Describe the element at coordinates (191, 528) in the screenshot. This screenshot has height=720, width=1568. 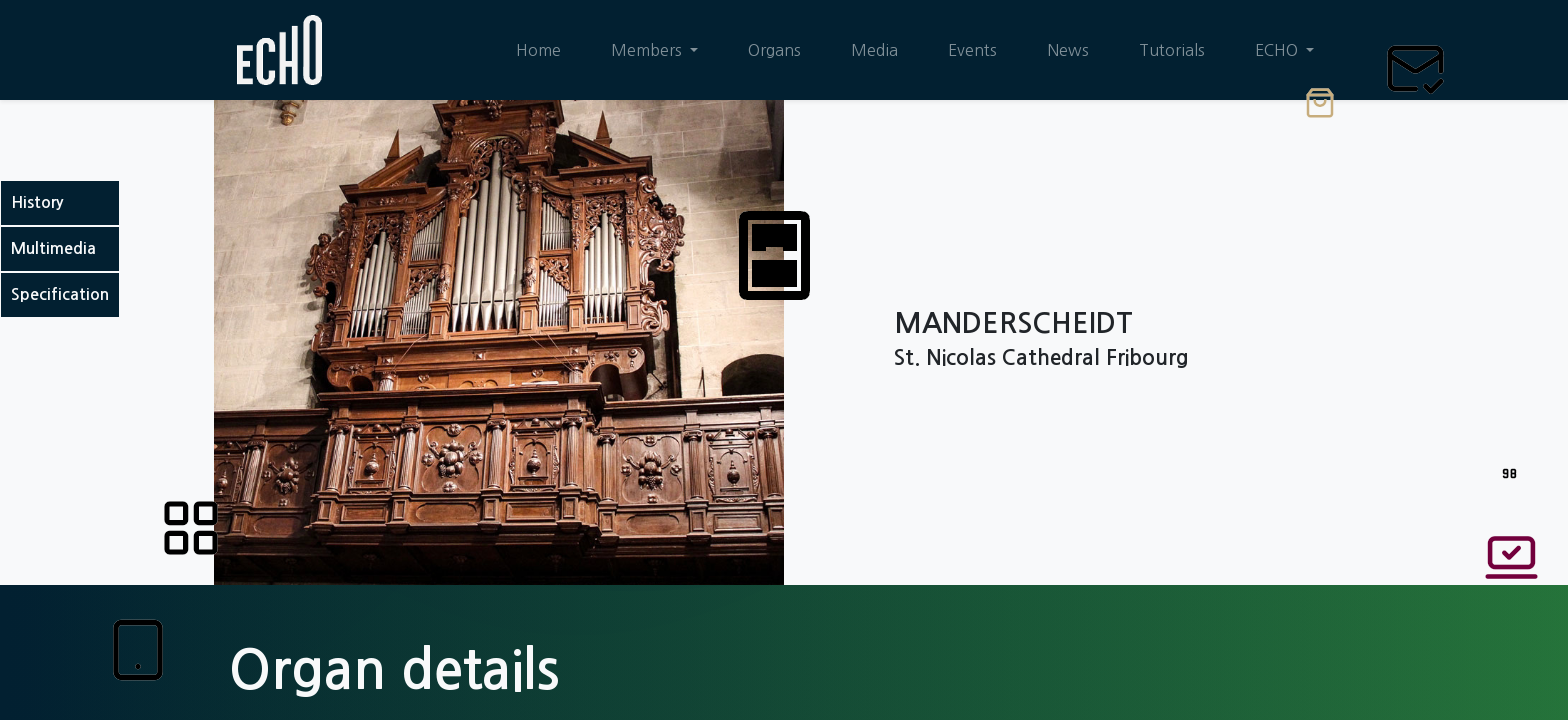
I see `switch to grid view` at that location.